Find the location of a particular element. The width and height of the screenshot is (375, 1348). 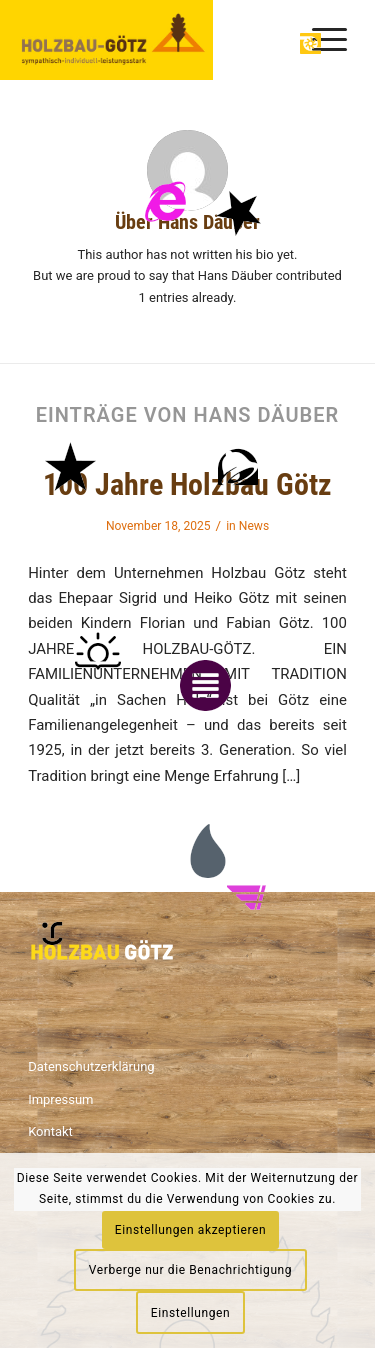

open jdoodle online compiler is located at coordinates (98, 651).